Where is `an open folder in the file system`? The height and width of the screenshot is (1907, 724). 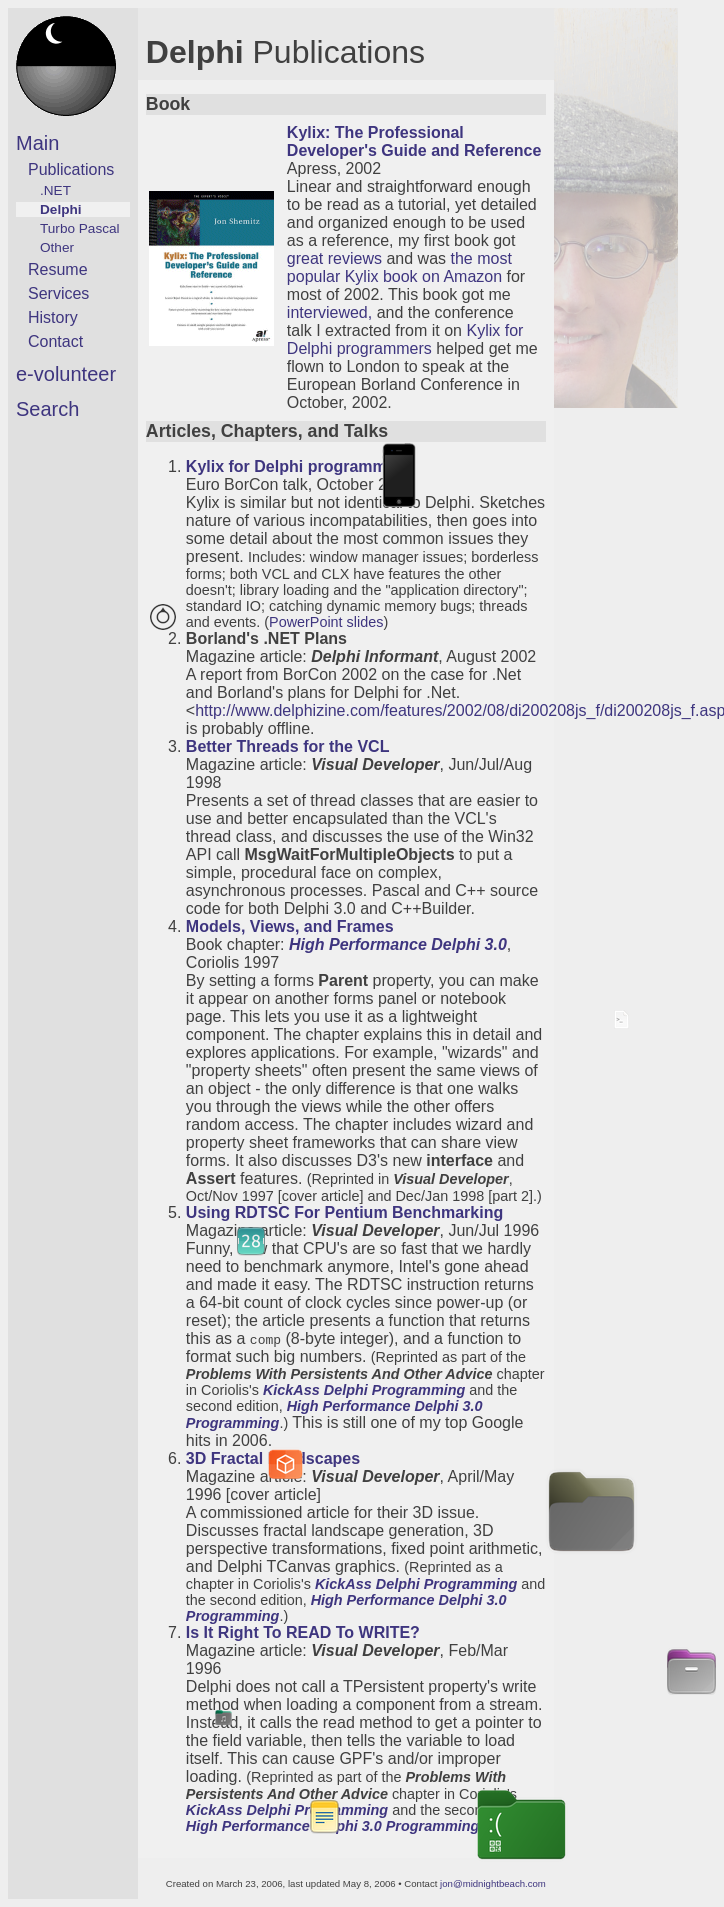
an open folder in the file system is located at coordinates (591, 1511).